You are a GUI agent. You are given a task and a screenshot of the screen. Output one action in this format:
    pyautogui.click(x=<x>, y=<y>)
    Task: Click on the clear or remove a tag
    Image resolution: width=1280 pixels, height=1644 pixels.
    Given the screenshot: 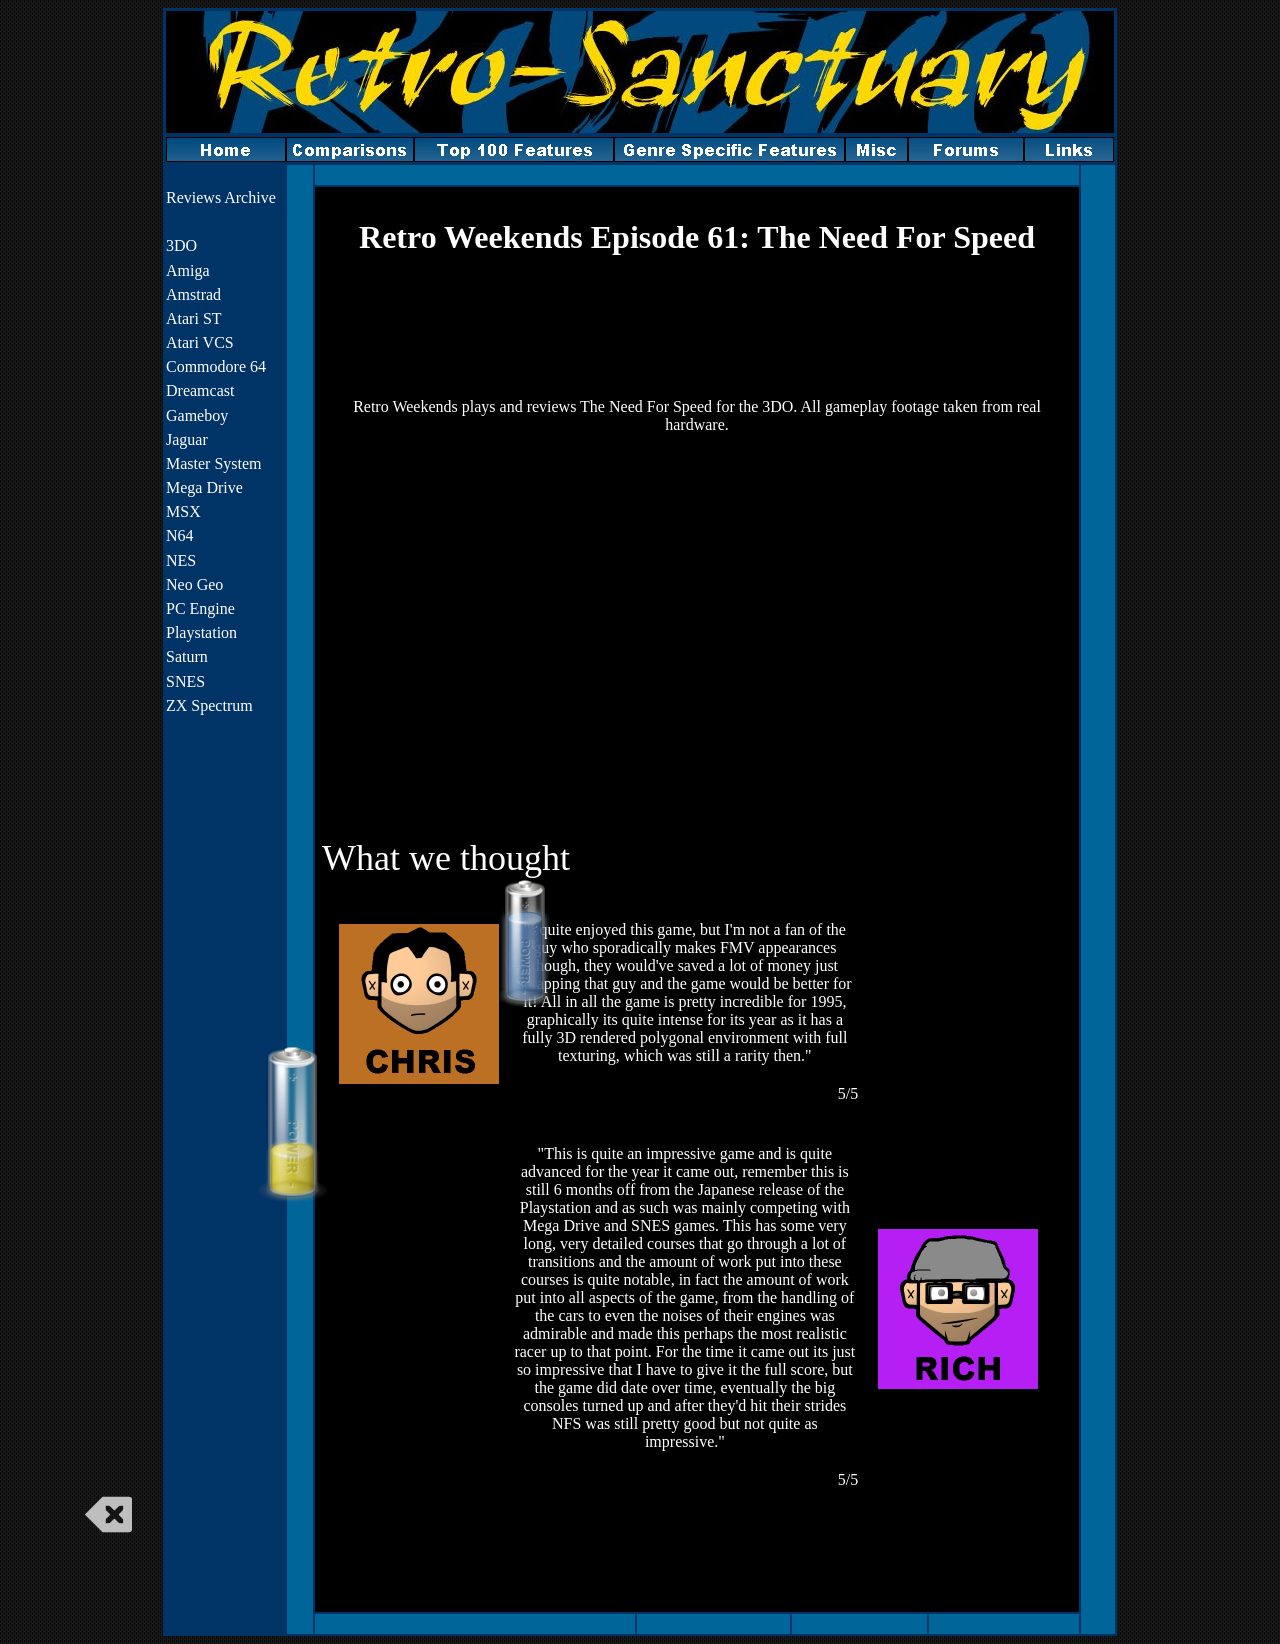 What is the action you would take?
    pyautogui.click(x=108, y=1514)
    